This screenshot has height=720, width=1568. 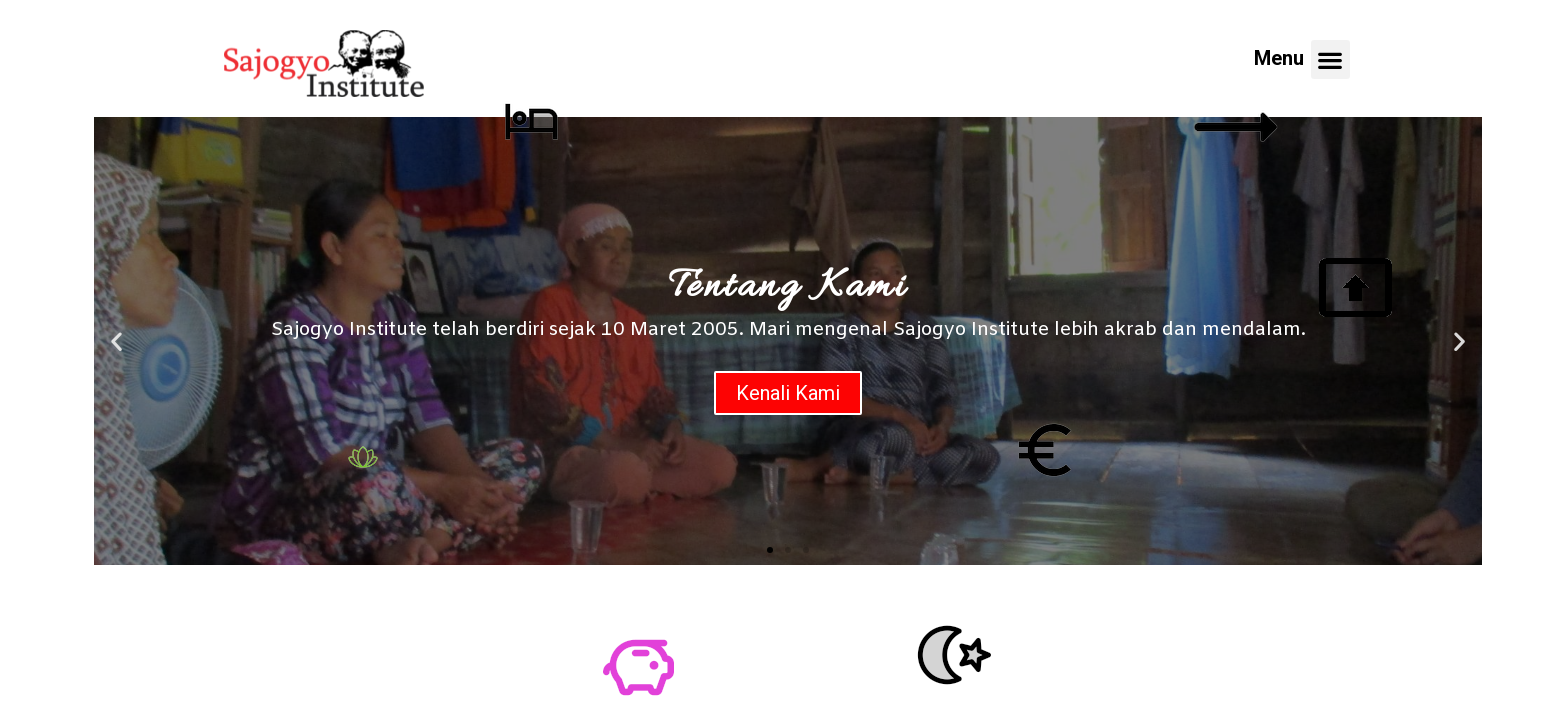 What do you see at coordinates (952, 655) in the screenshot?
I see `indicates islamic religious content or settings` at bounding box center [952, 655].